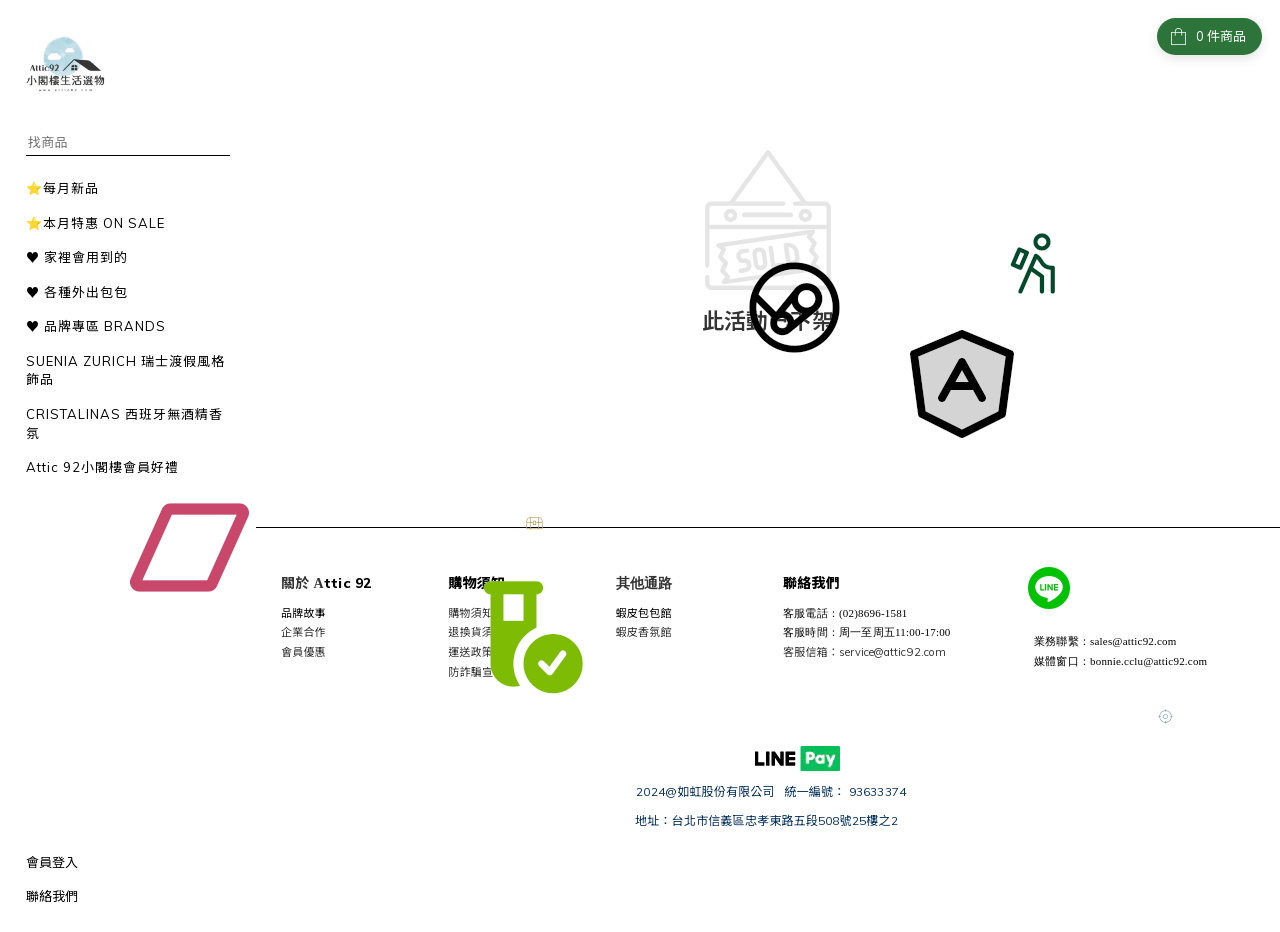 Image resolution: width=1280 pixels, height=932 pixels. I want to click on center or focus on current location, so click(1165, 716).